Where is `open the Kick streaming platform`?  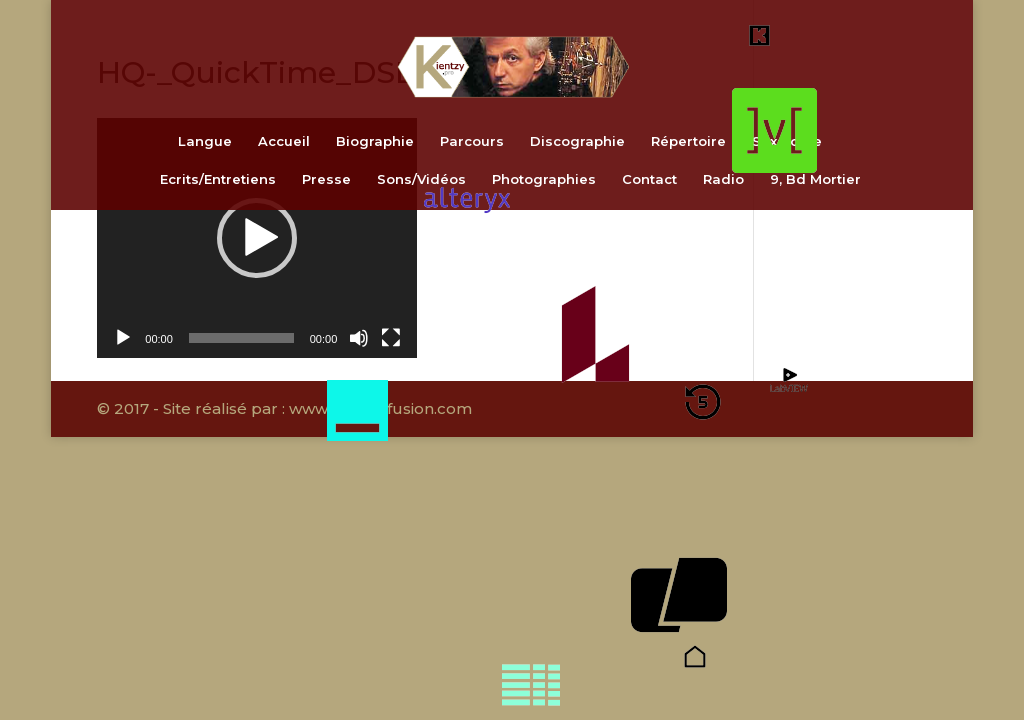
open the Kick streaming platform is located at coordinates (759, 35).